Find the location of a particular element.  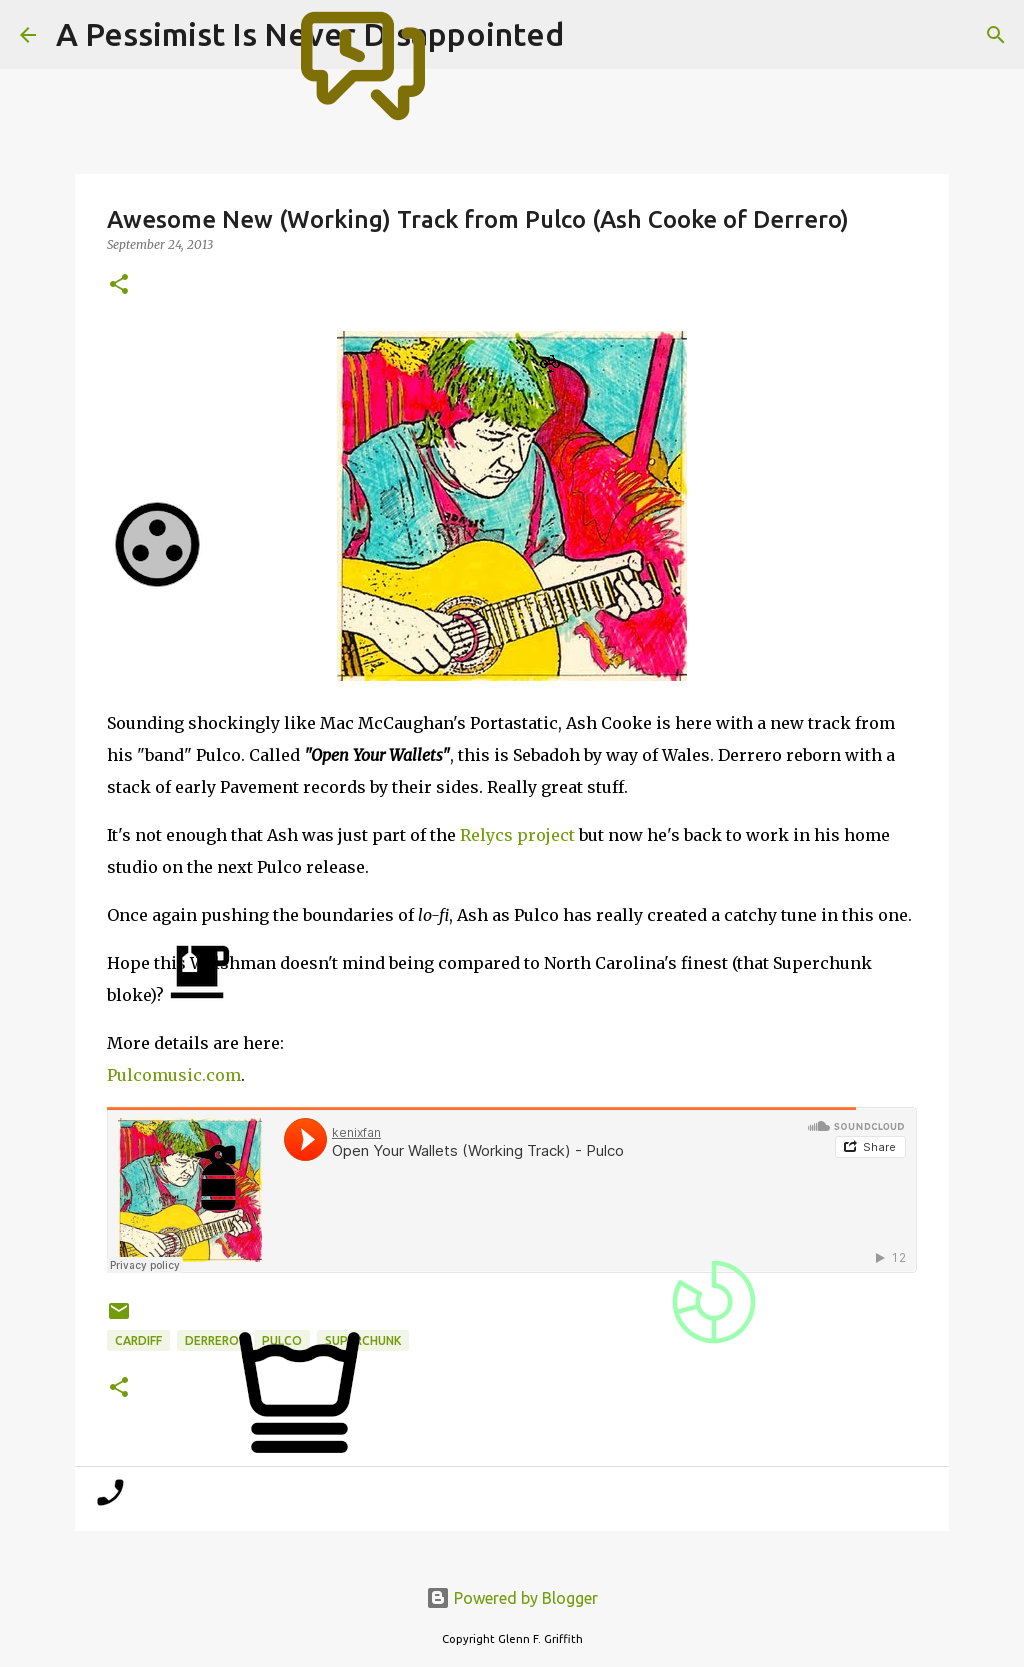

locate fire safety equipment is located at coordinates (218, 1175).